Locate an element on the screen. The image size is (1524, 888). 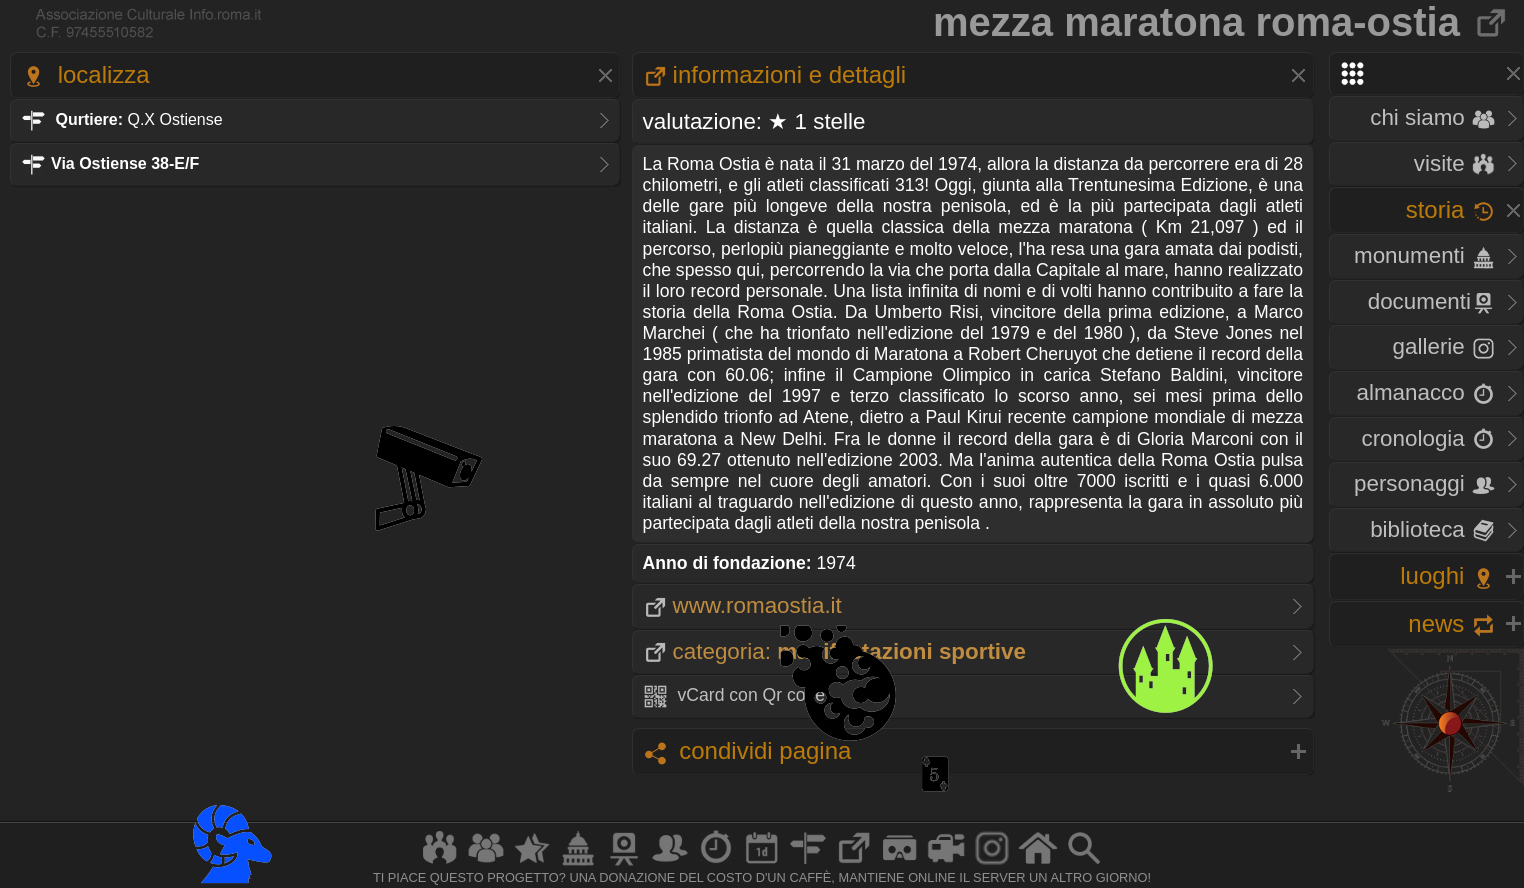
access castle or fortress location in game is located at coordinates (1166, 666).